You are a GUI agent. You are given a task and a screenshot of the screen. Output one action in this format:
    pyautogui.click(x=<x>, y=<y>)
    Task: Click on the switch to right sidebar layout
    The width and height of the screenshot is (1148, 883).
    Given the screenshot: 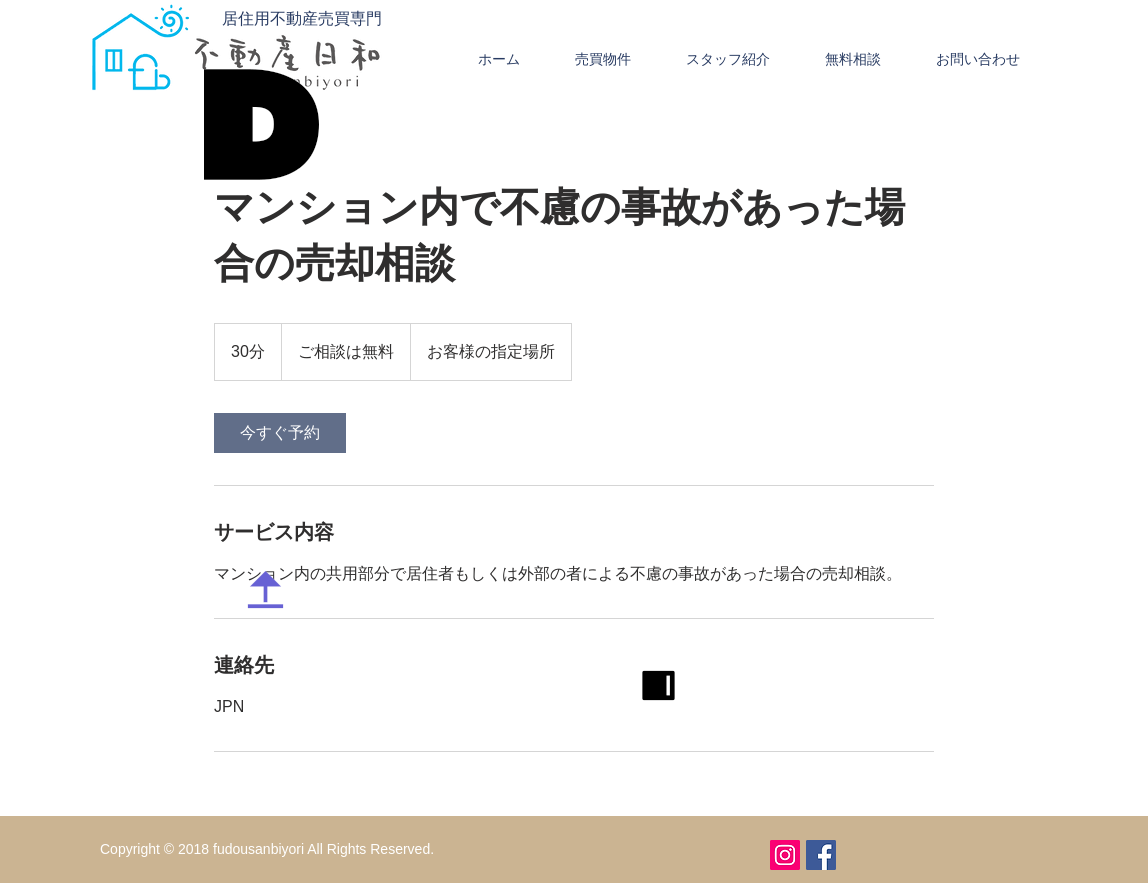 What is the action you would take?
    pyautogui.click(x=658, y=685)
    